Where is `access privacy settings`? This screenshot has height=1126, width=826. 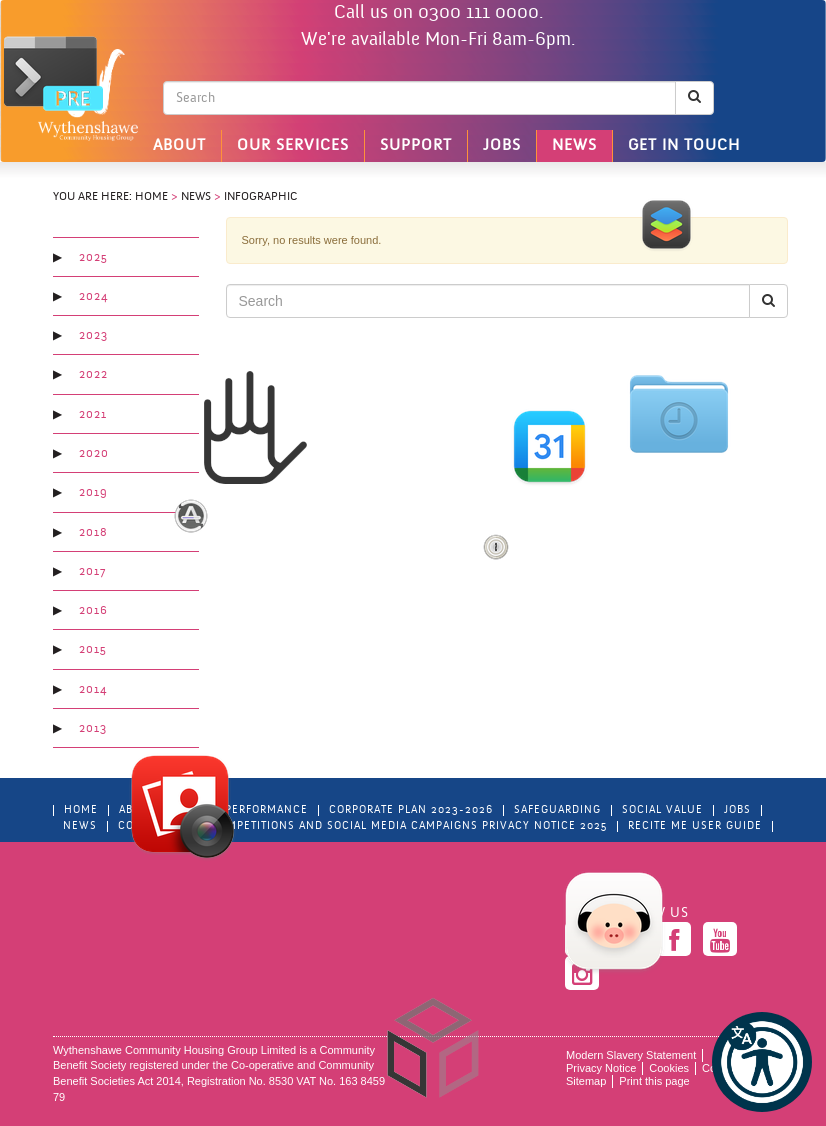 access privacy settings is located at coordinates (253, 427).